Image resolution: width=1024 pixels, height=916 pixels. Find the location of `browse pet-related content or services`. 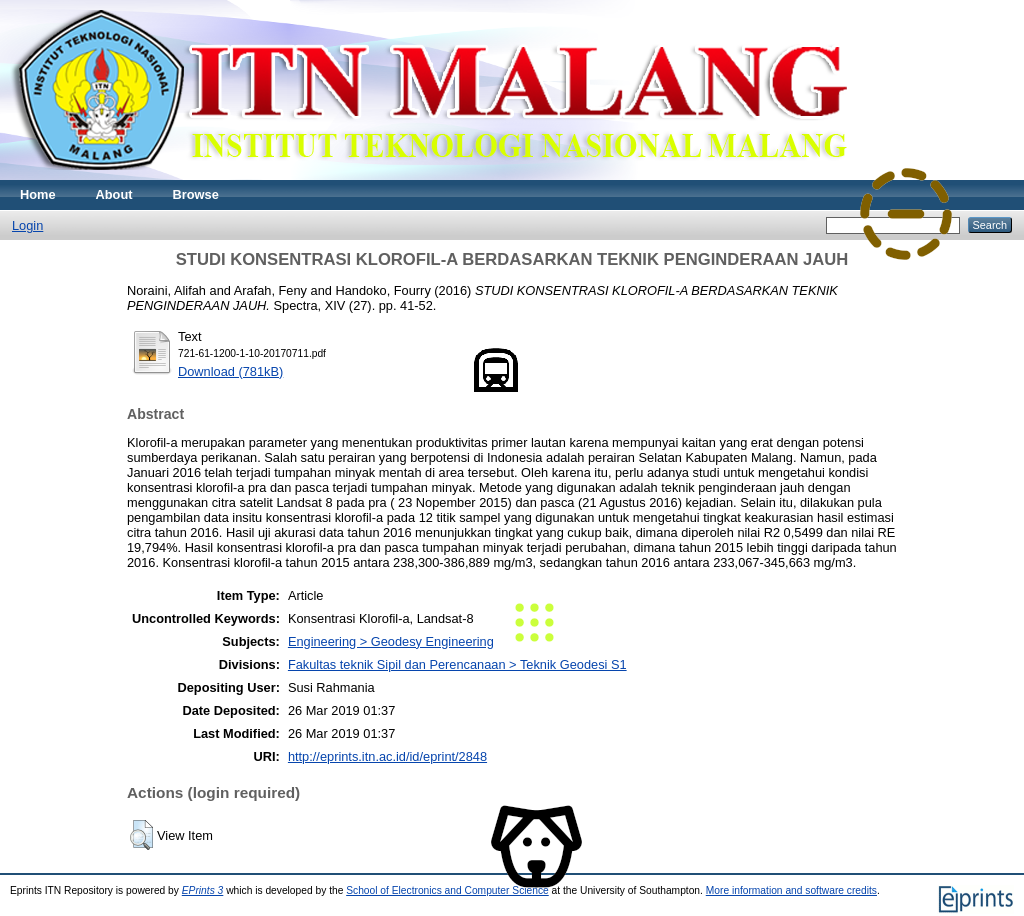

browse pet-related content or services is located at coordinates (536, 846).